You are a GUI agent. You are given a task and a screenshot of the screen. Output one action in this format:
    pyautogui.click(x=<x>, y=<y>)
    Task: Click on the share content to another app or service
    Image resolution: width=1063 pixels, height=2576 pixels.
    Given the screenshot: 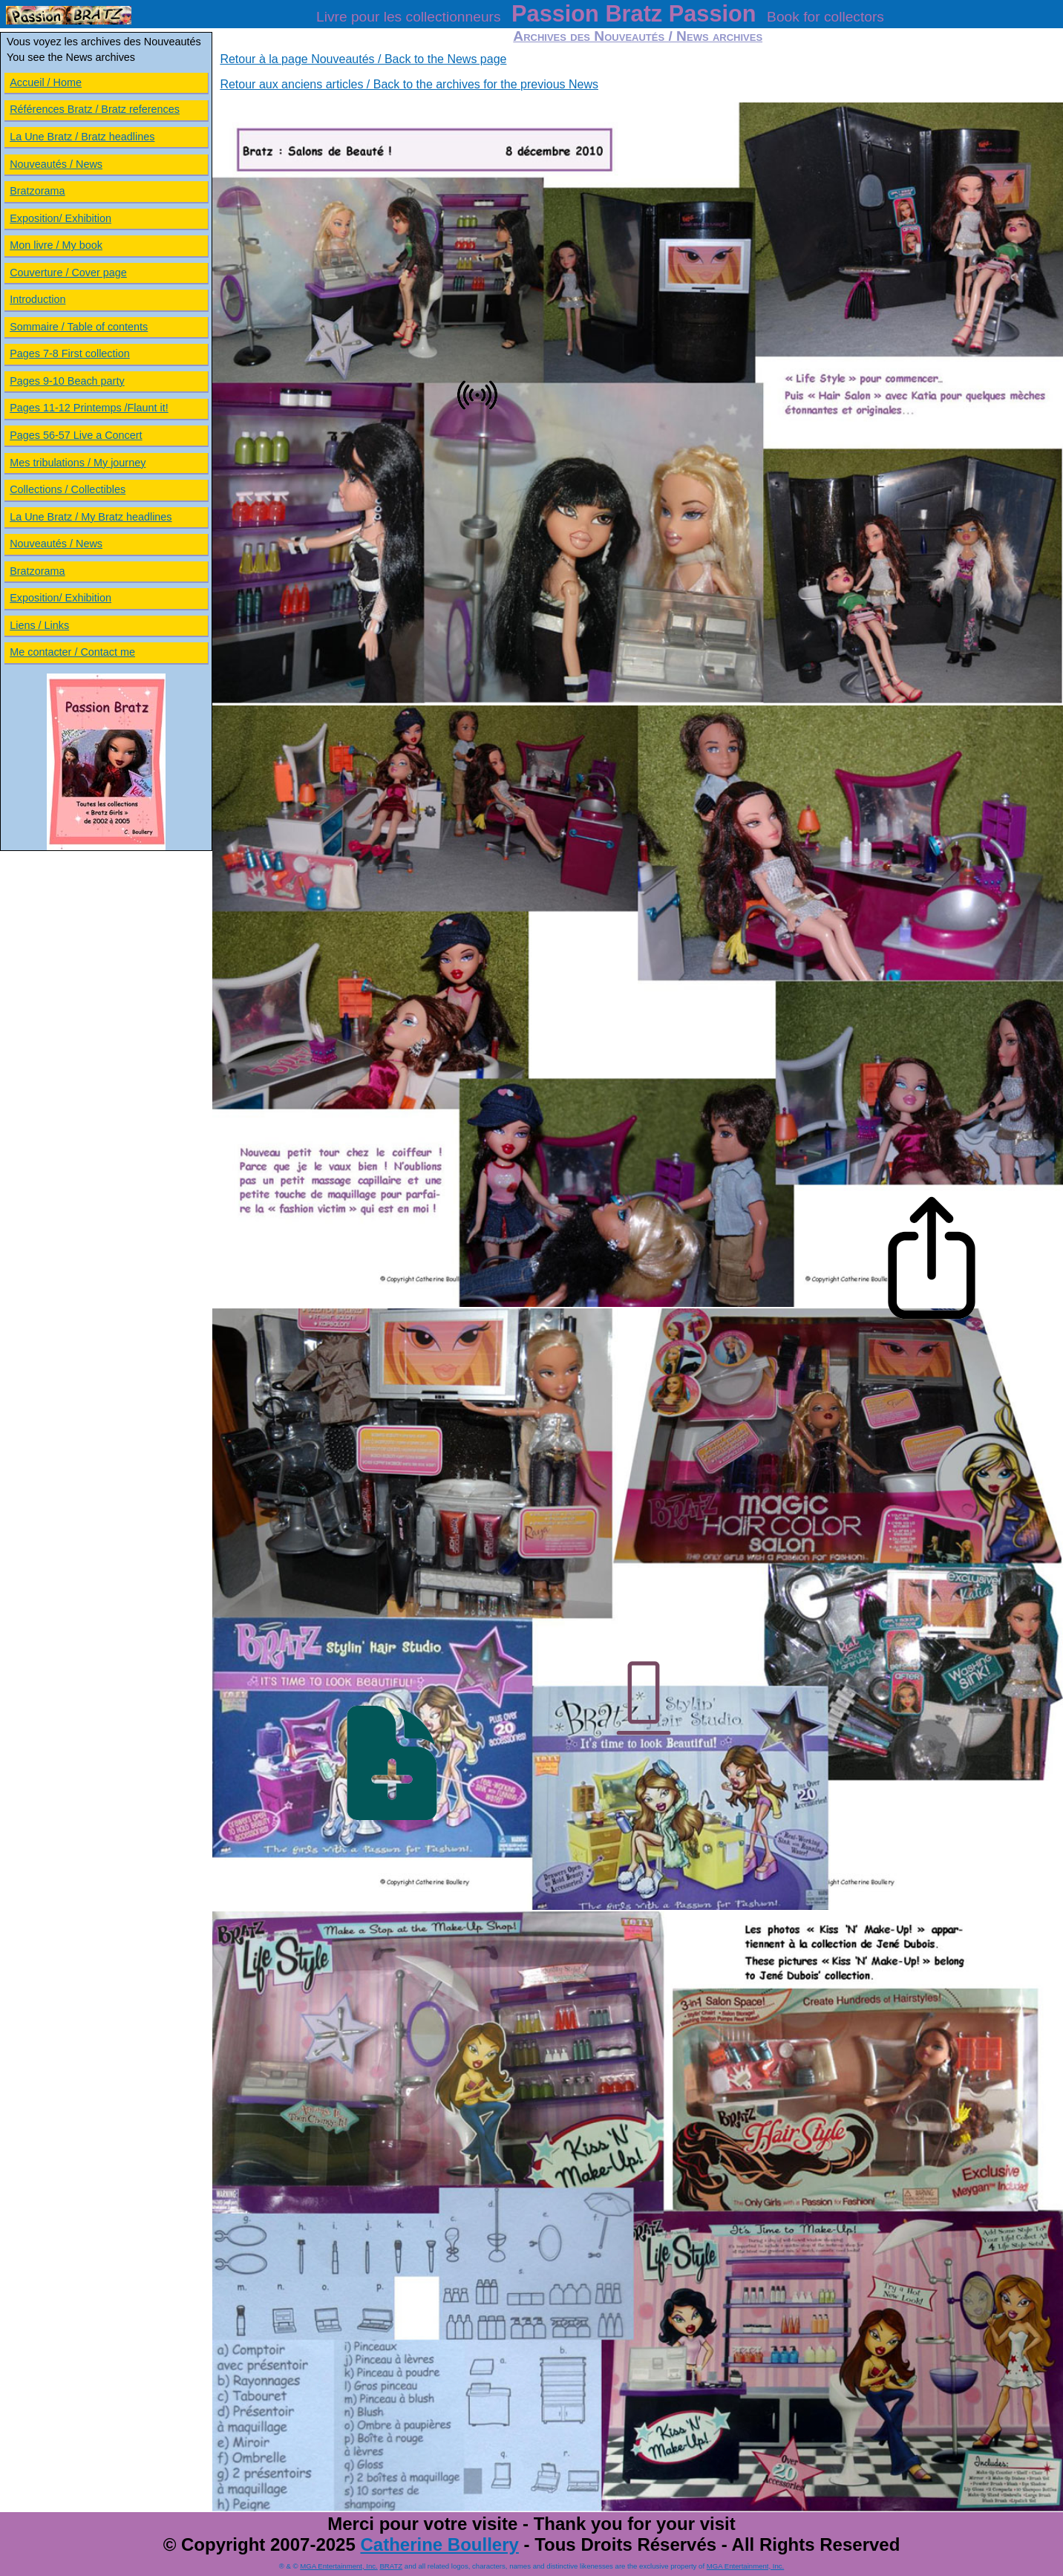 What is the action you would take?
    pyautogui.click(x=932, y=1258)
    